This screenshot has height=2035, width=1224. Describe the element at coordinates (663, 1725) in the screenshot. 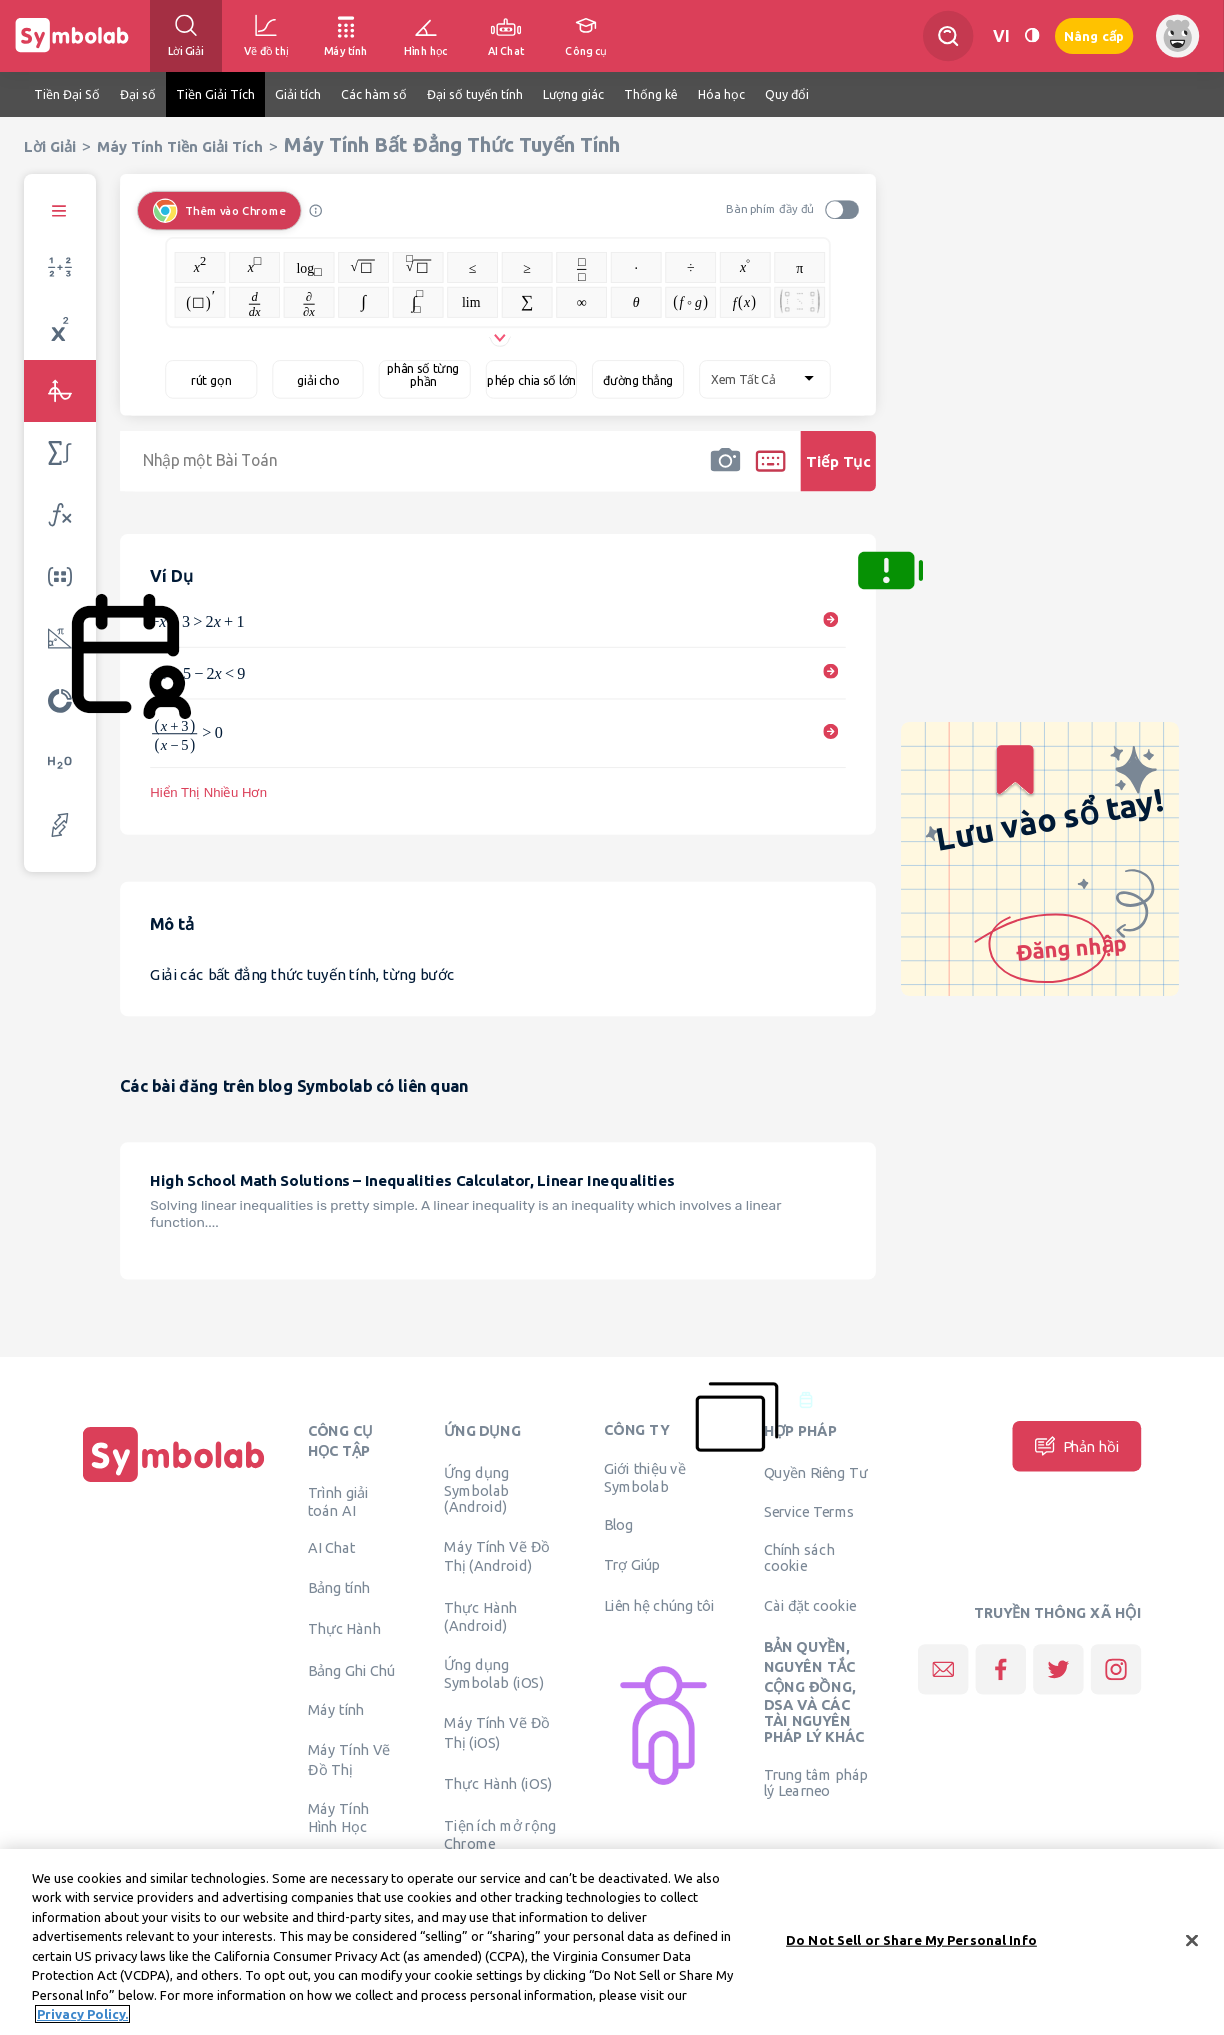

I see `select moped or scooter as transportation mode` at that location.